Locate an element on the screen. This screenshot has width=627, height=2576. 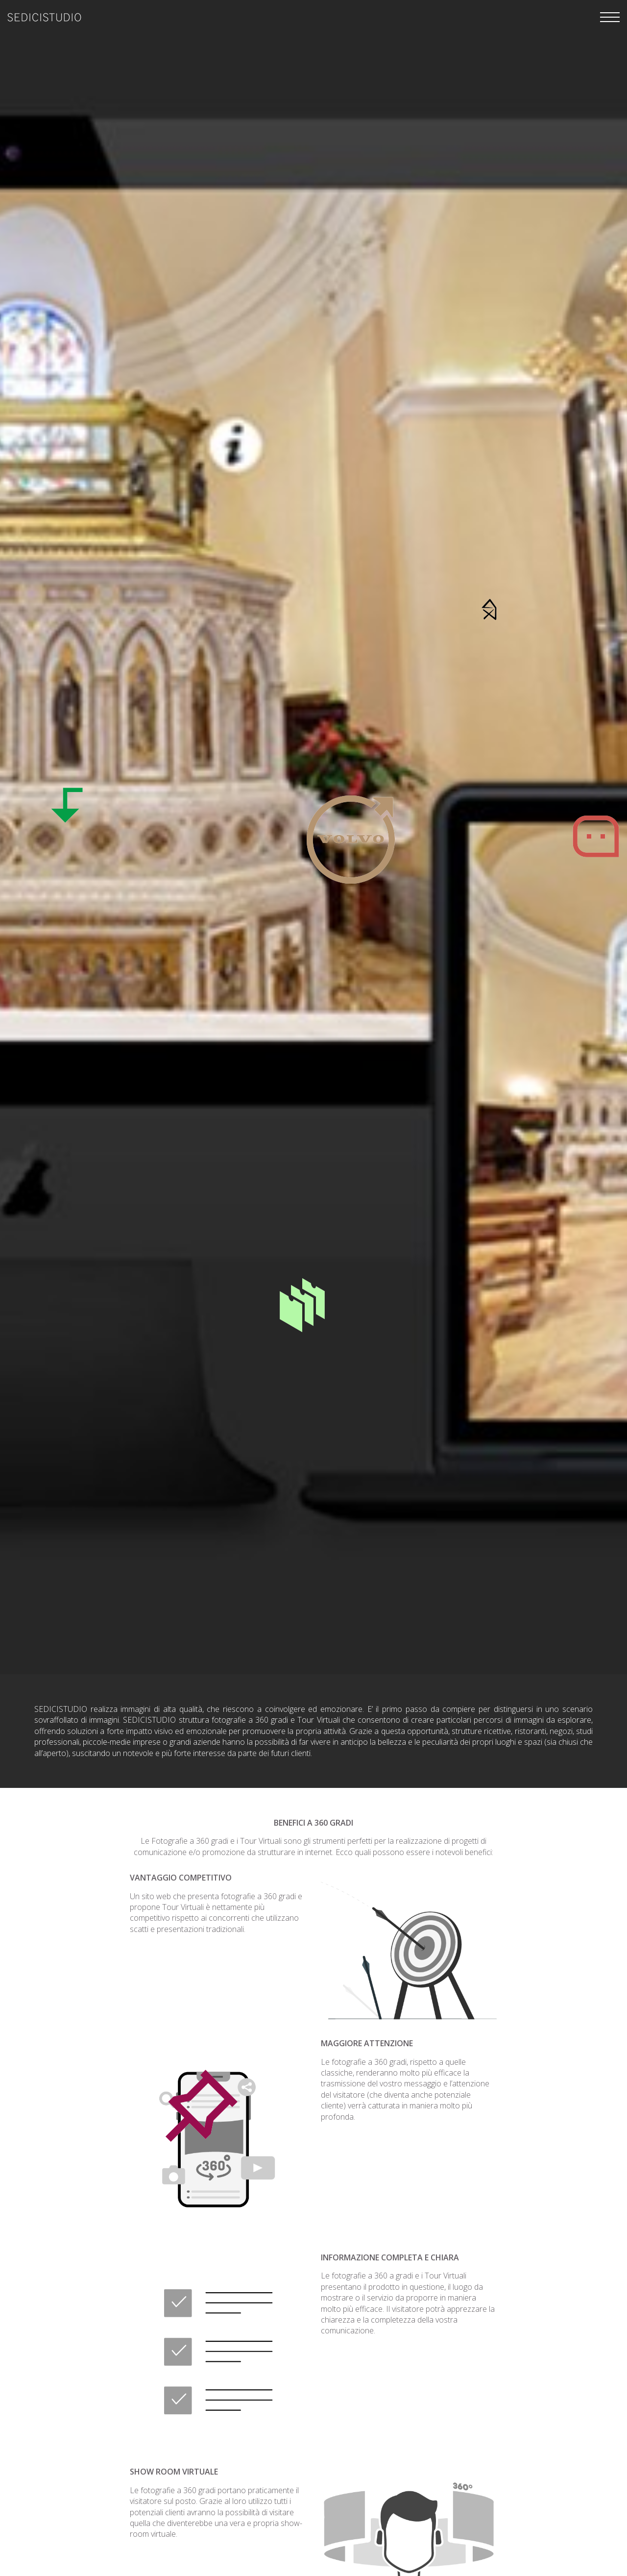
open messaging or chat is located at coordinates (596, 836).